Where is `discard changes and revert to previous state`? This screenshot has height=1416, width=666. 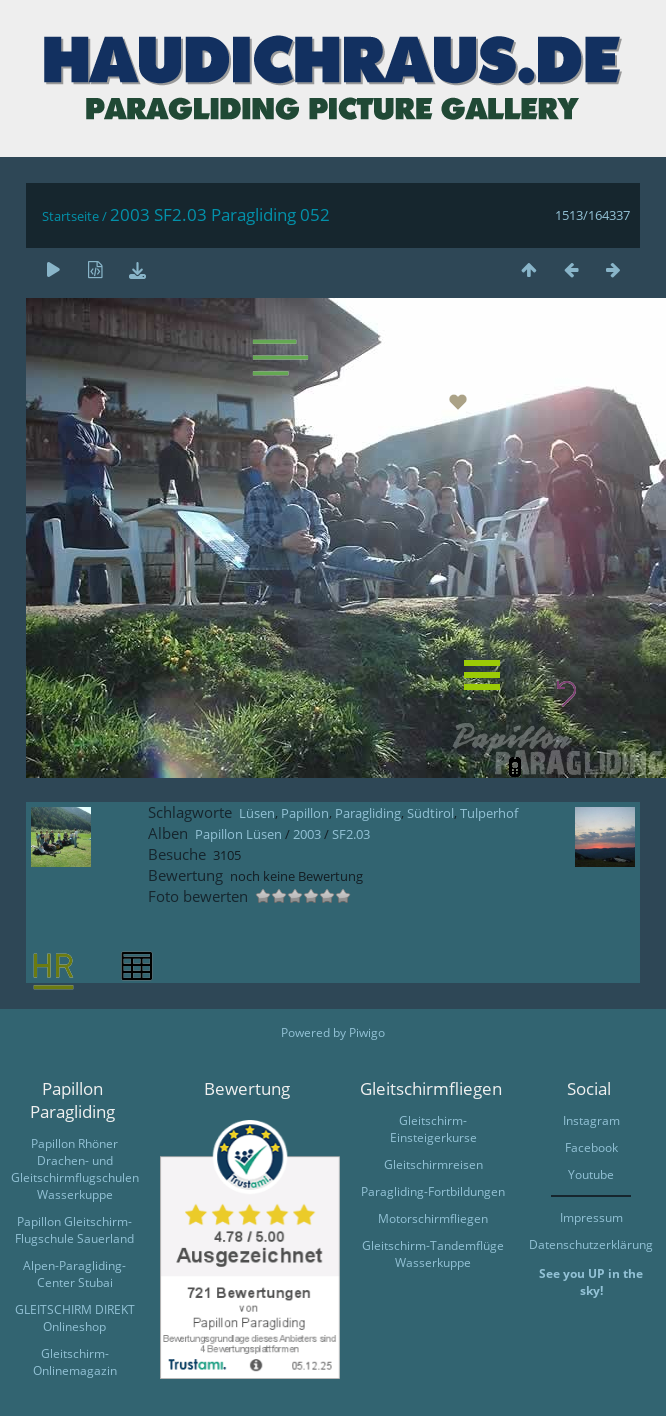
discard changes and revert to previous state is located at coordinates (566, 693).